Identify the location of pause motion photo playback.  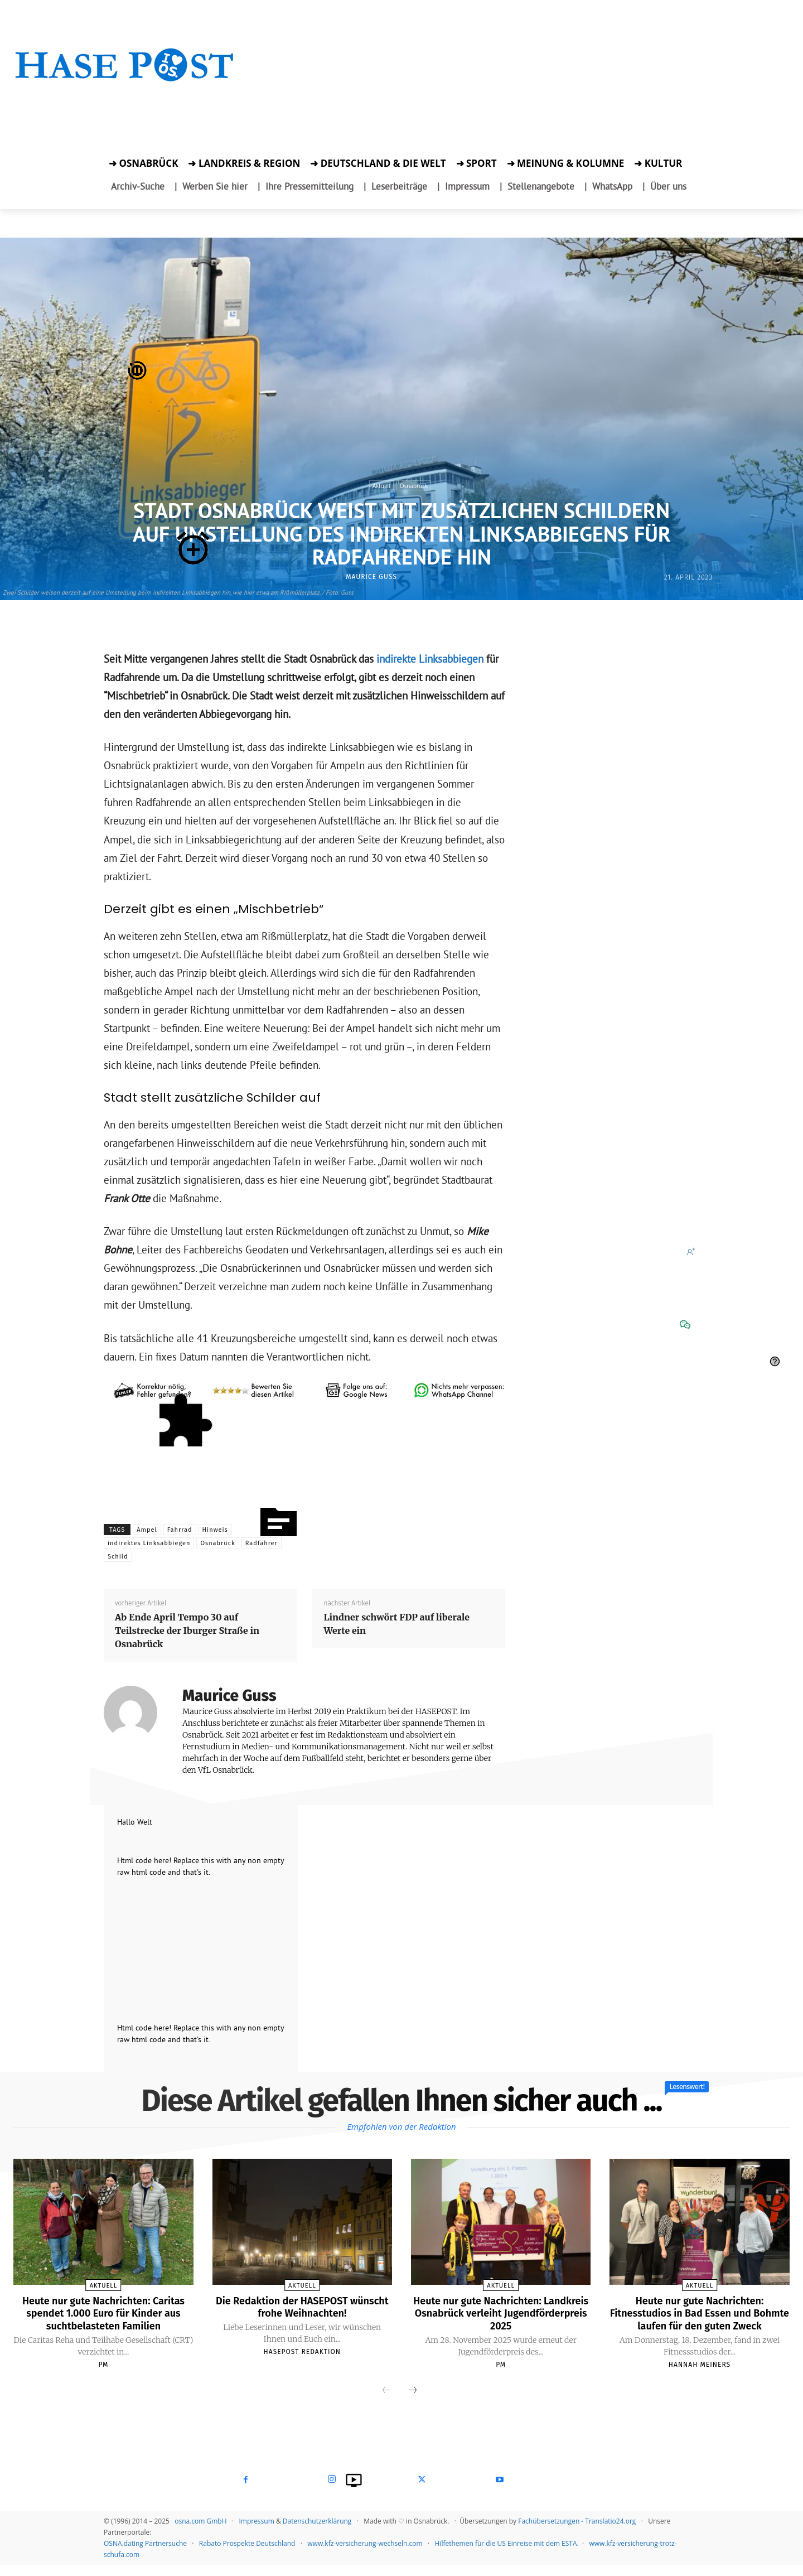
(137, 370).